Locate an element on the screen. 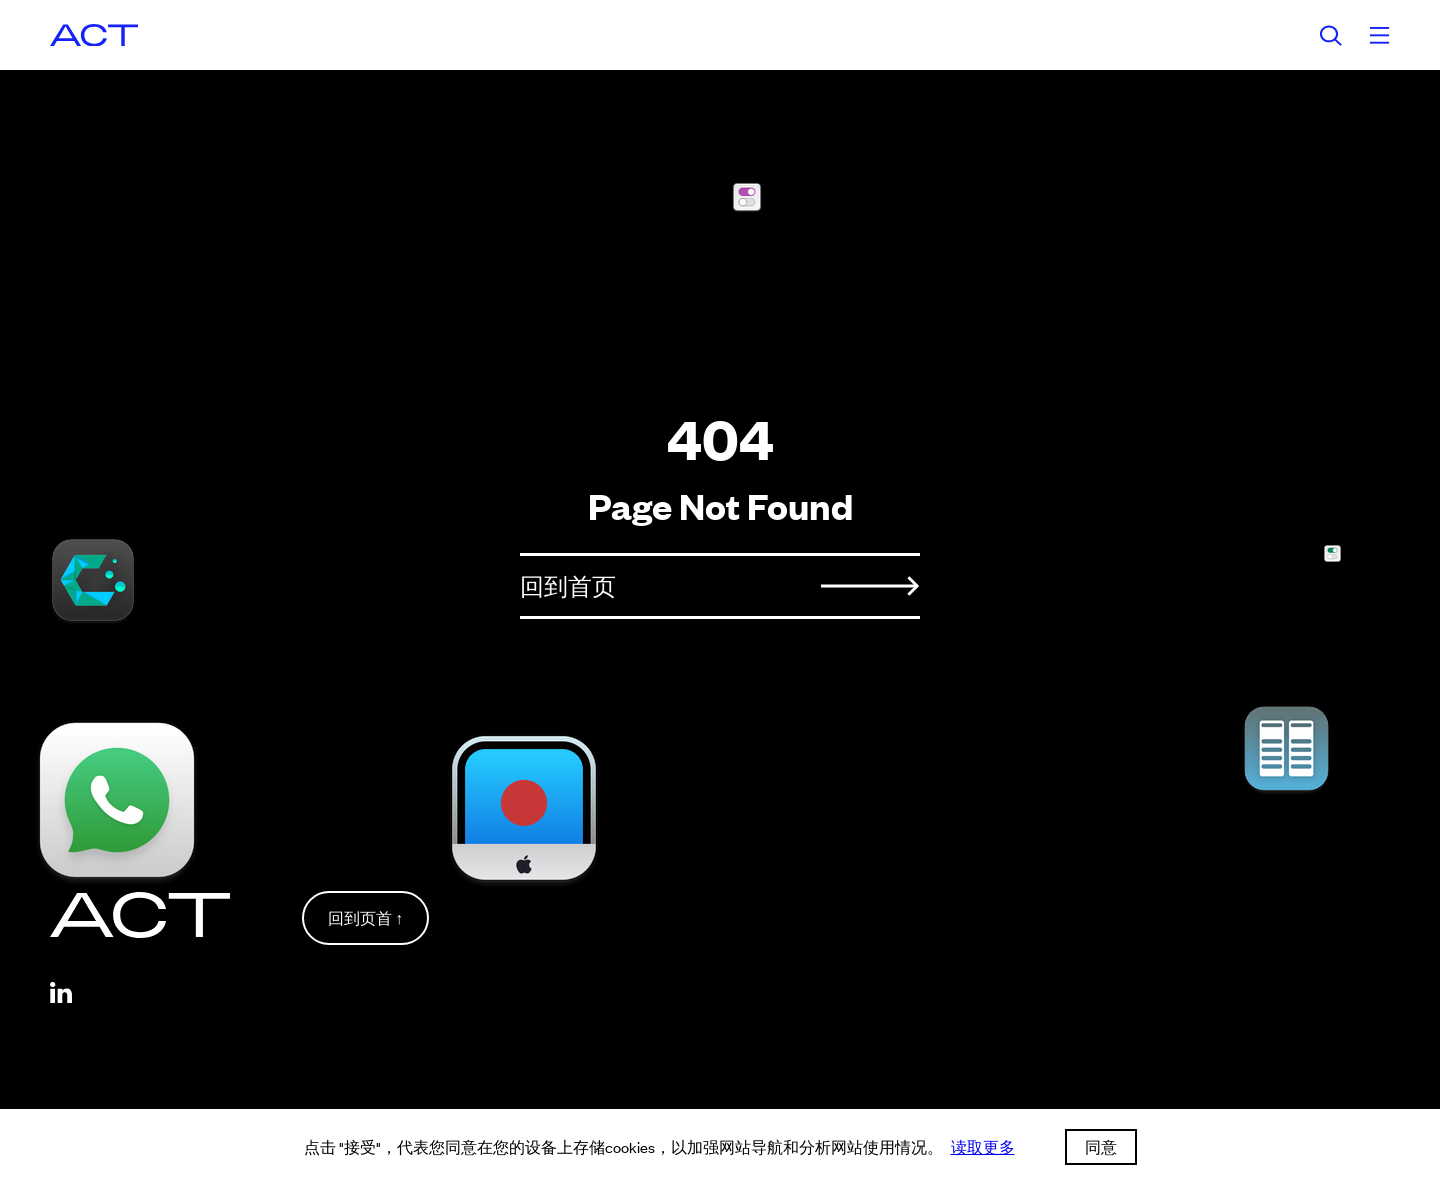  open cachyos welcome app is located at coordinates (93, 580).